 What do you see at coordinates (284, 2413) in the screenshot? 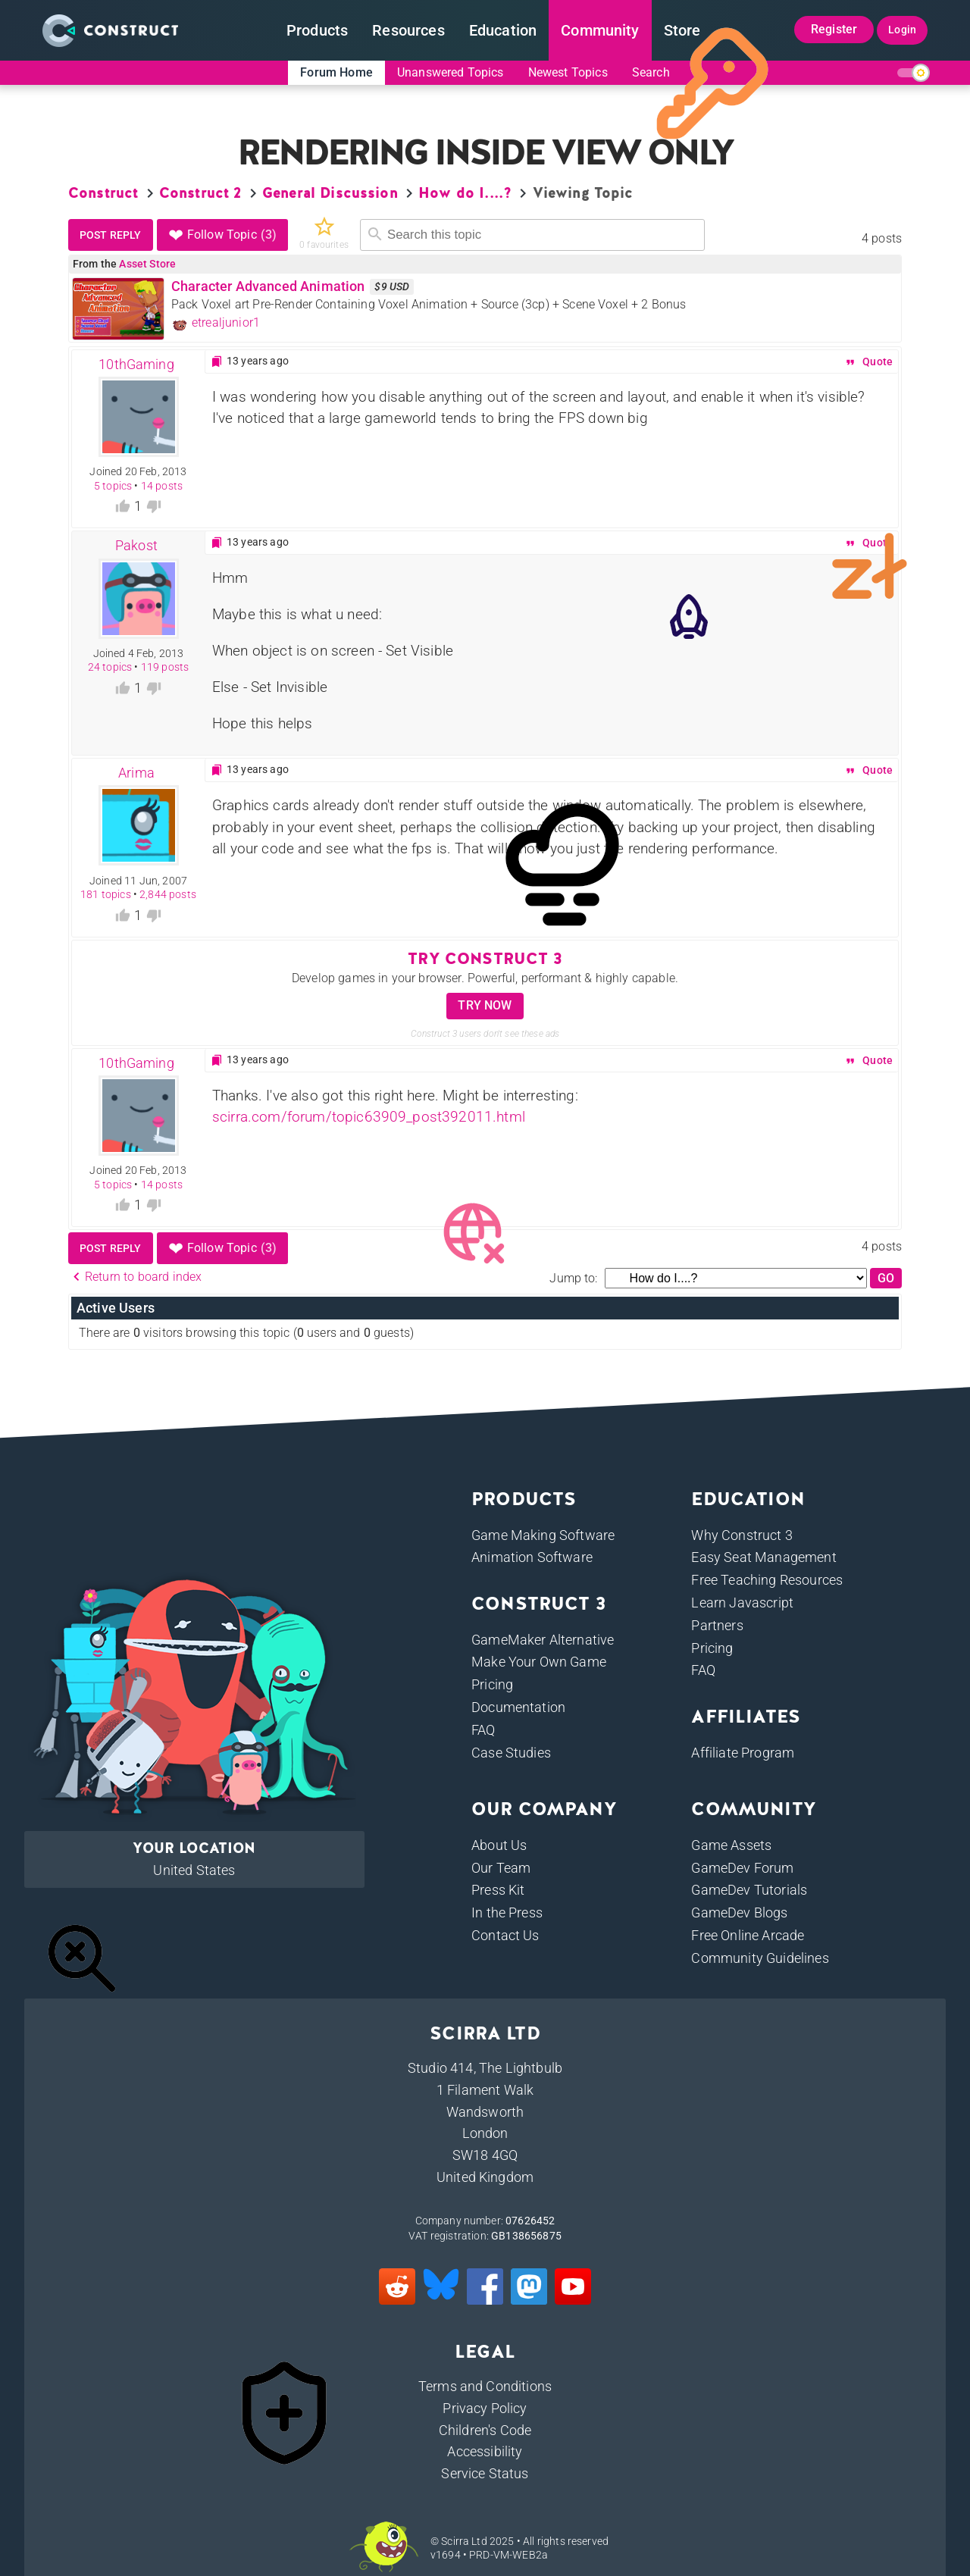
I see `add a new security feature or protection` at bounding box center [284, 2413].